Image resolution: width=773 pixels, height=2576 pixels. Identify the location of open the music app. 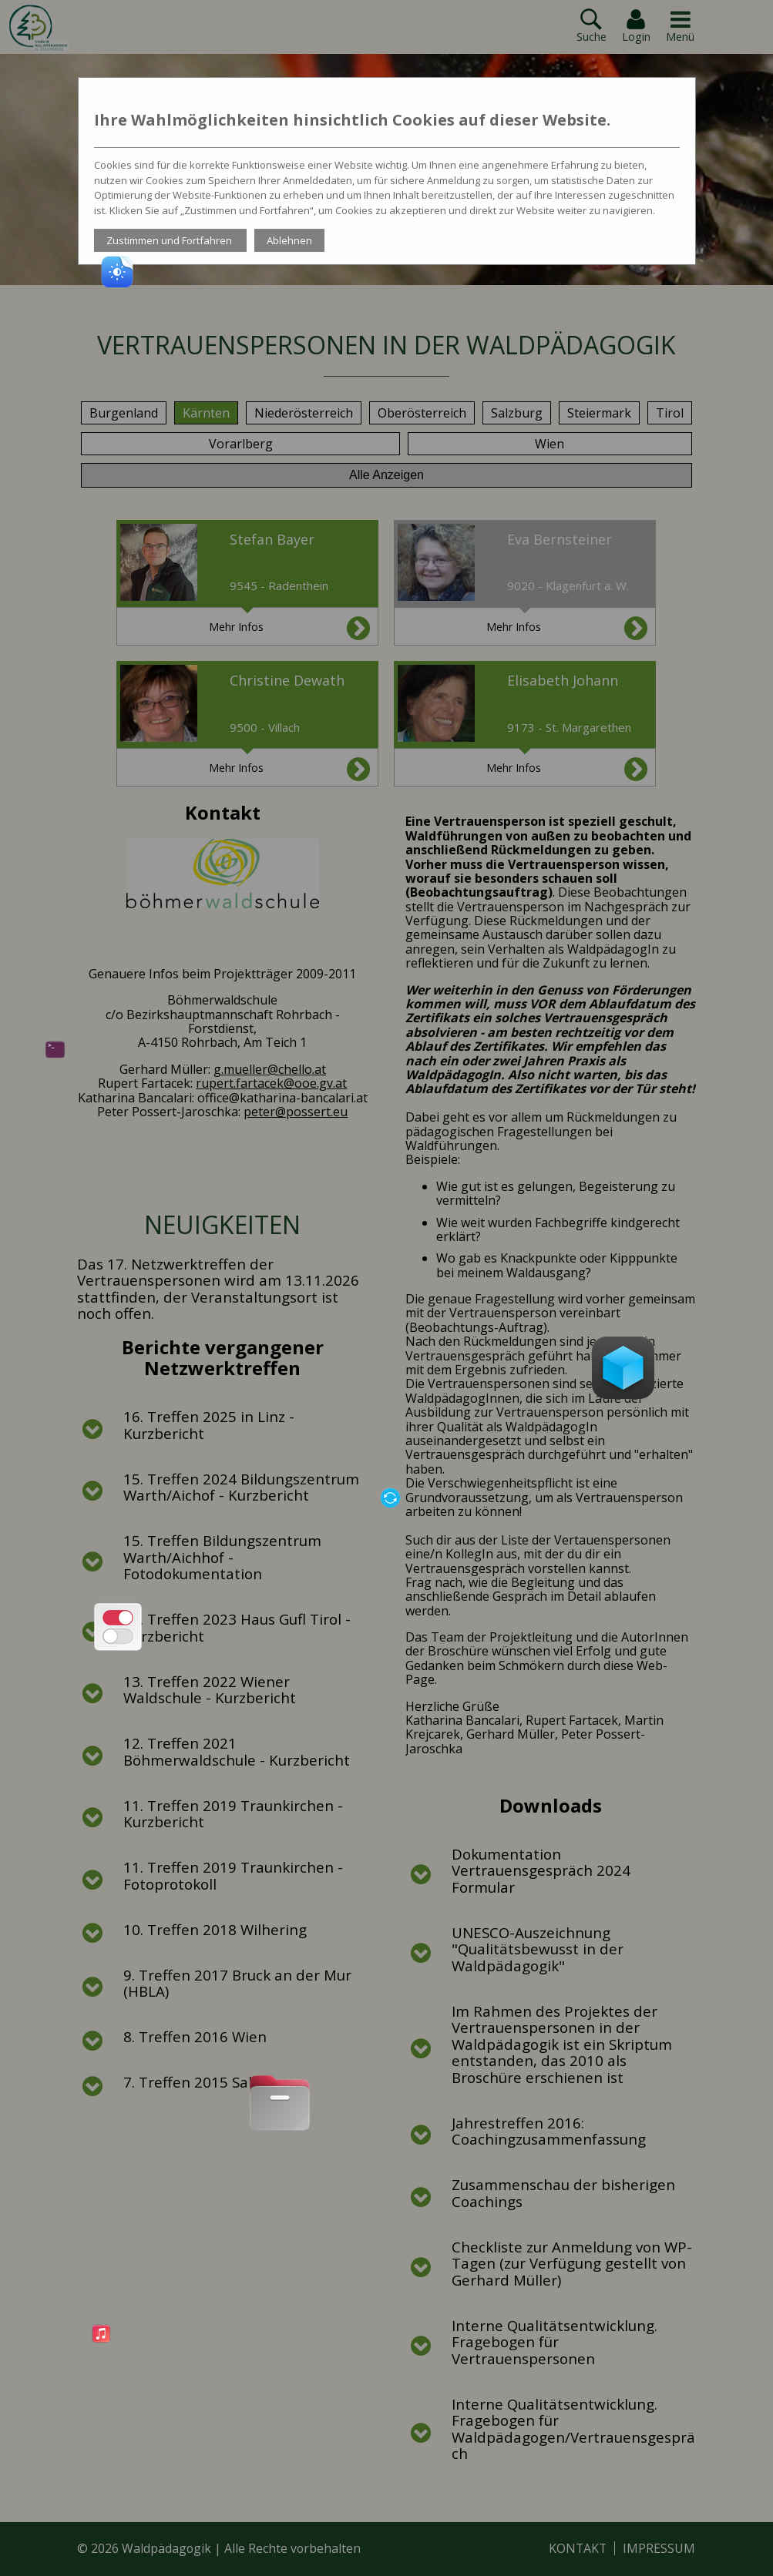
(101, 2333).